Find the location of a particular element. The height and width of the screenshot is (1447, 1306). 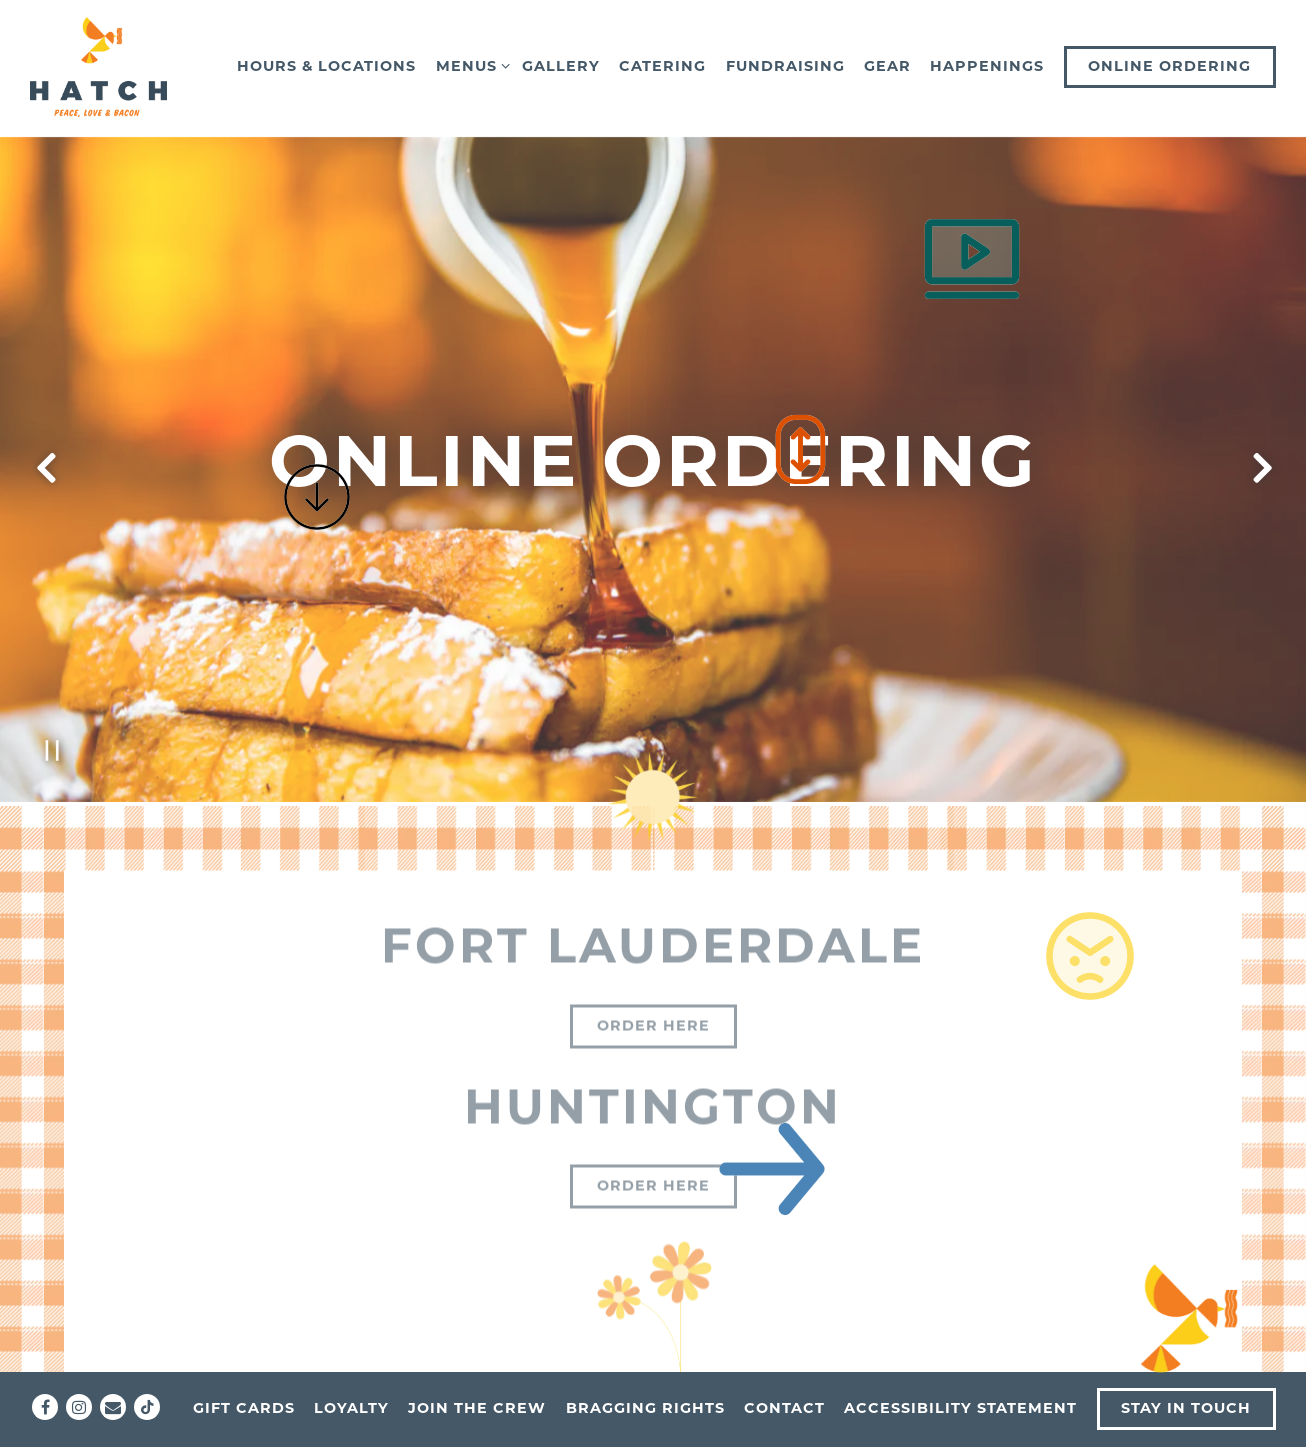

scroll up and down on the page is located at coordinates (800, 449).